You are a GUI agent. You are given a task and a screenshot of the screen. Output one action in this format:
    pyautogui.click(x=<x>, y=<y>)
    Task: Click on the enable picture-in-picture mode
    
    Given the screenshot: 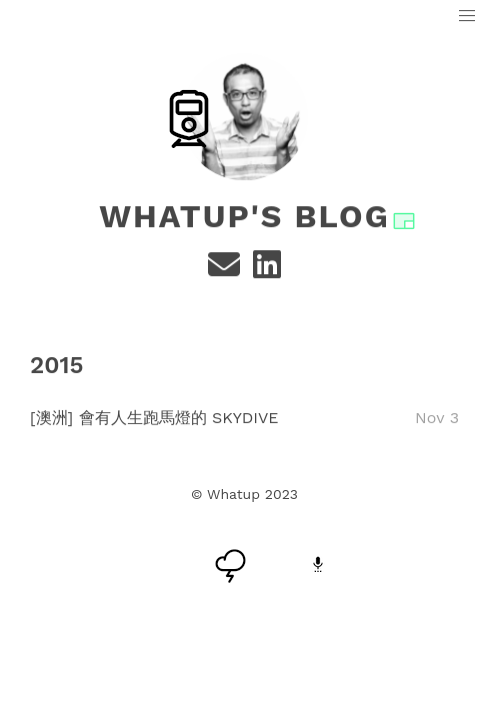 What is the action you would take?
    pyautogui.click(x=404, y=221)
    